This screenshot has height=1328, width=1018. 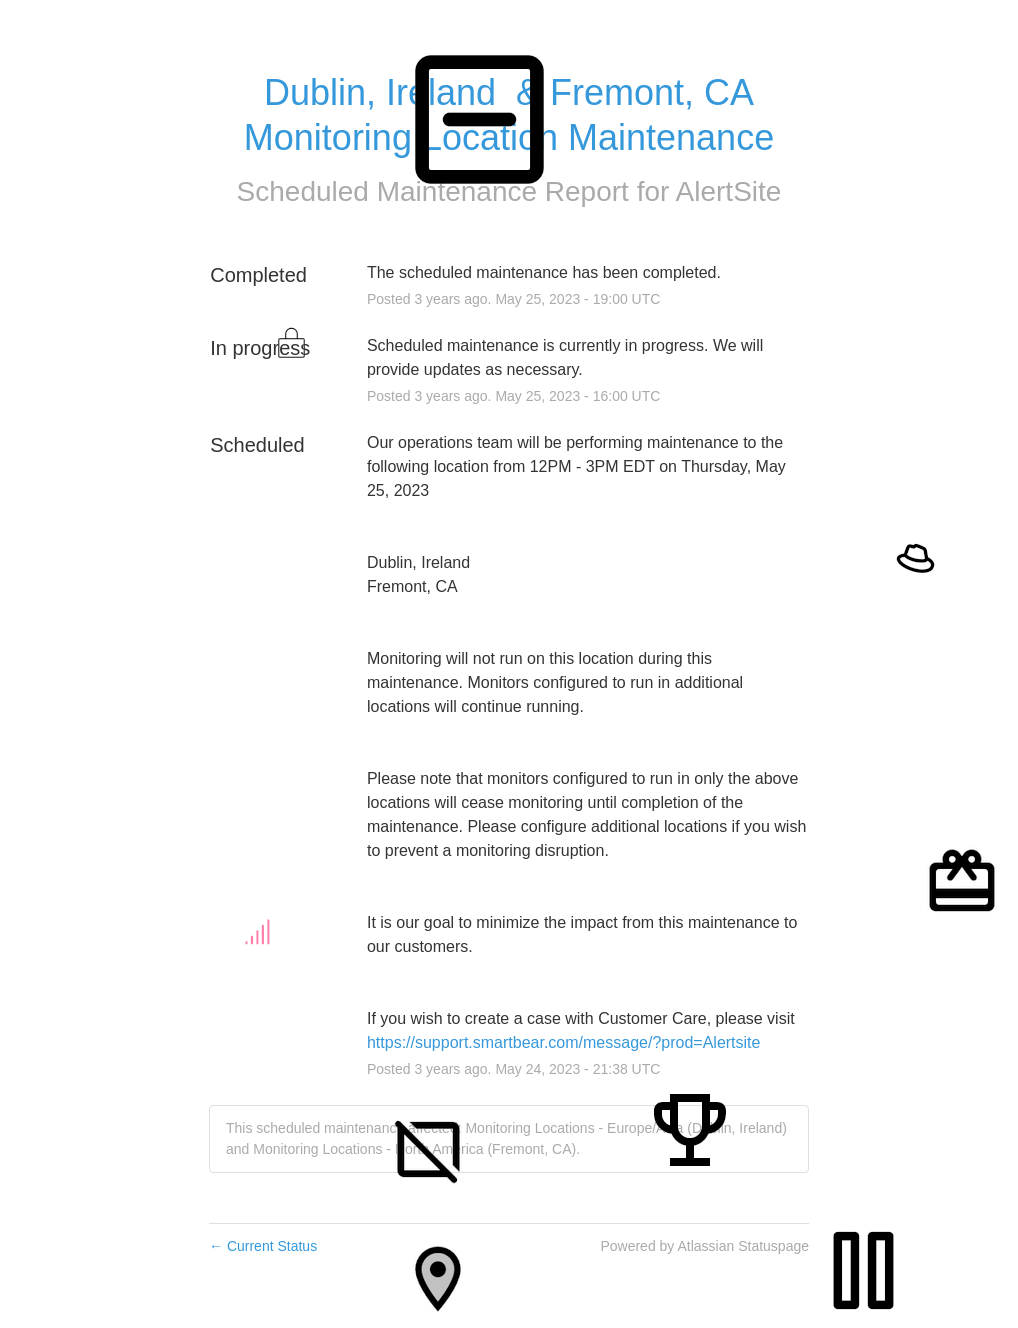 I want to click on remove a file from the diff view, so click(x=479, y=119).